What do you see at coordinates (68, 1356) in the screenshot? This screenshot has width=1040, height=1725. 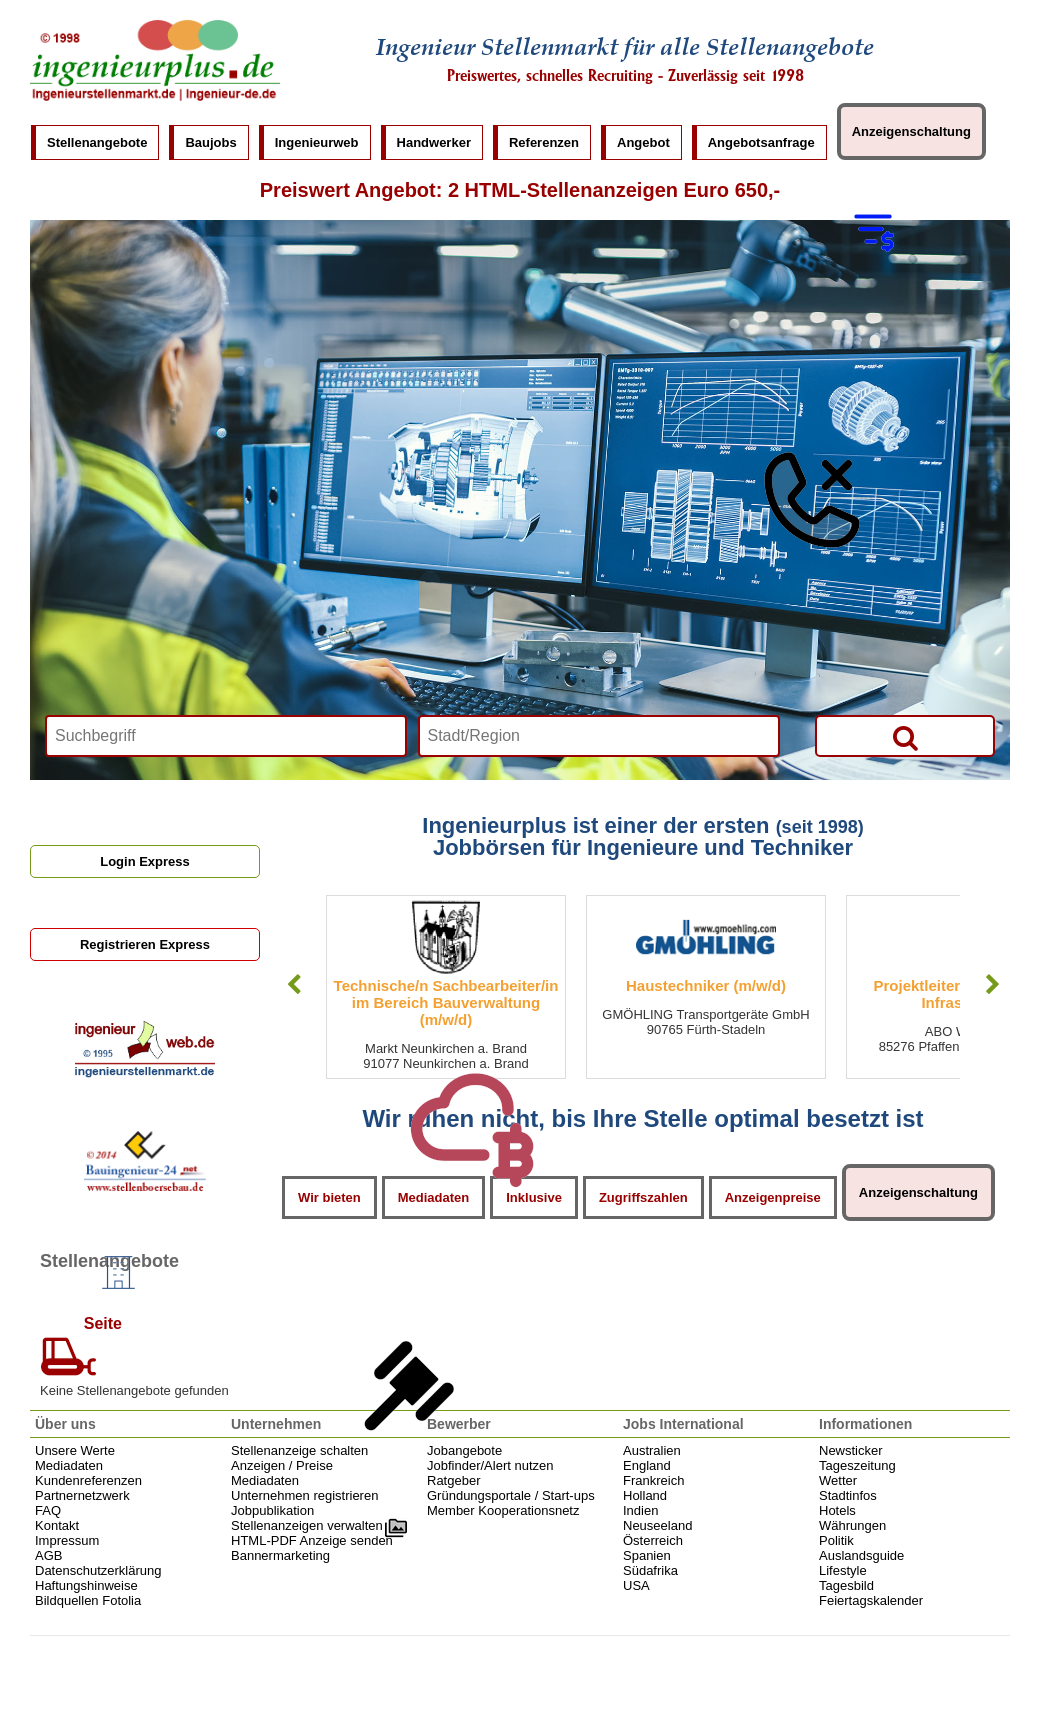 I see `construction or building feature` at bounding box center [68, 1356].